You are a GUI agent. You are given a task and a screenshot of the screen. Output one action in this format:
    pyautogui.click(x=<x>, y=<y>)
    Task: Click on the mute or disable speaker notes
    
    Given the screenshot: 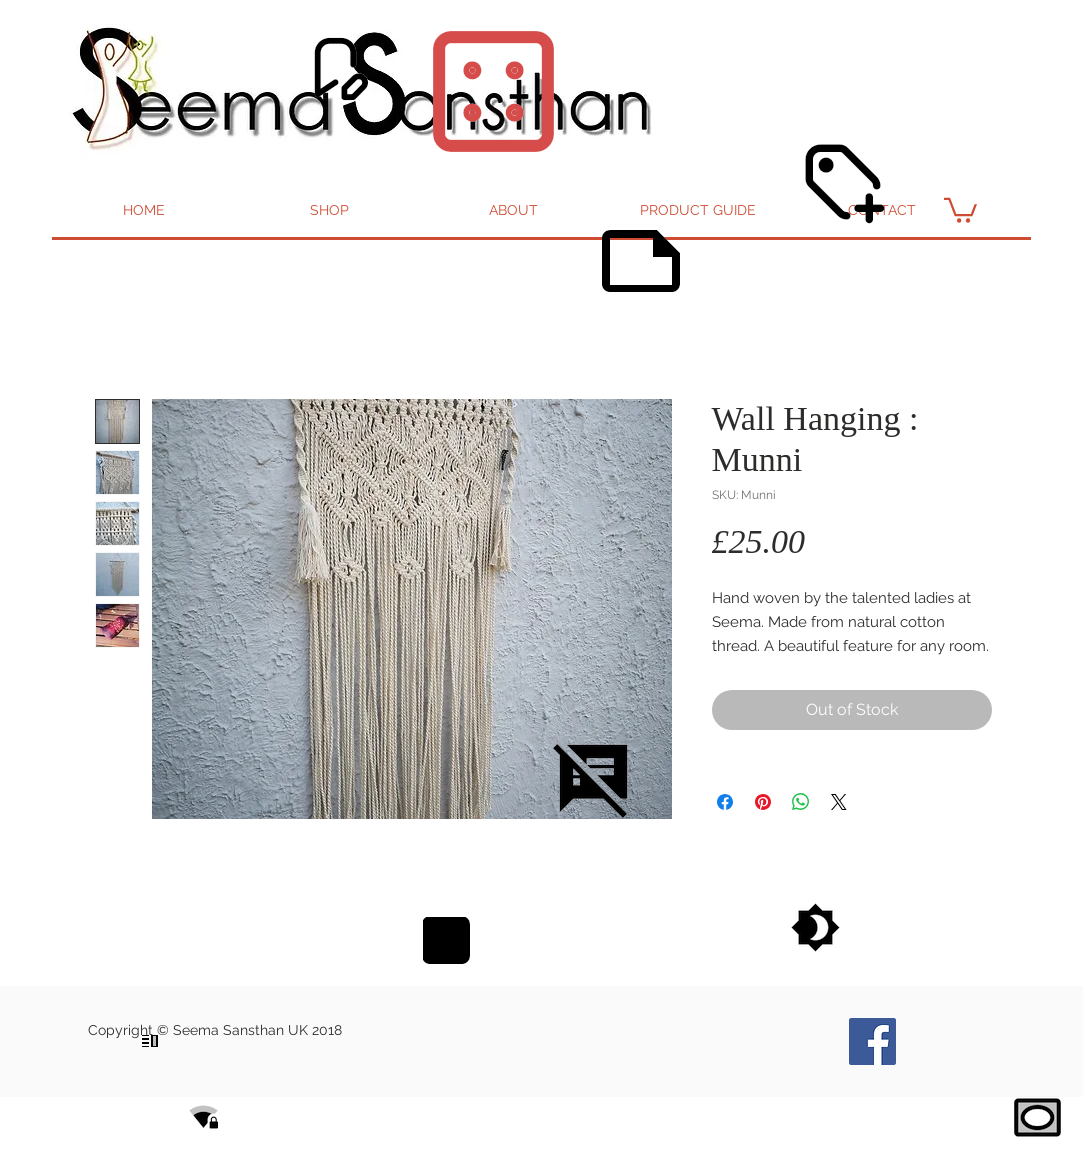 What is the action you would take?
    pyautogui.click(x=593, y=778)
    